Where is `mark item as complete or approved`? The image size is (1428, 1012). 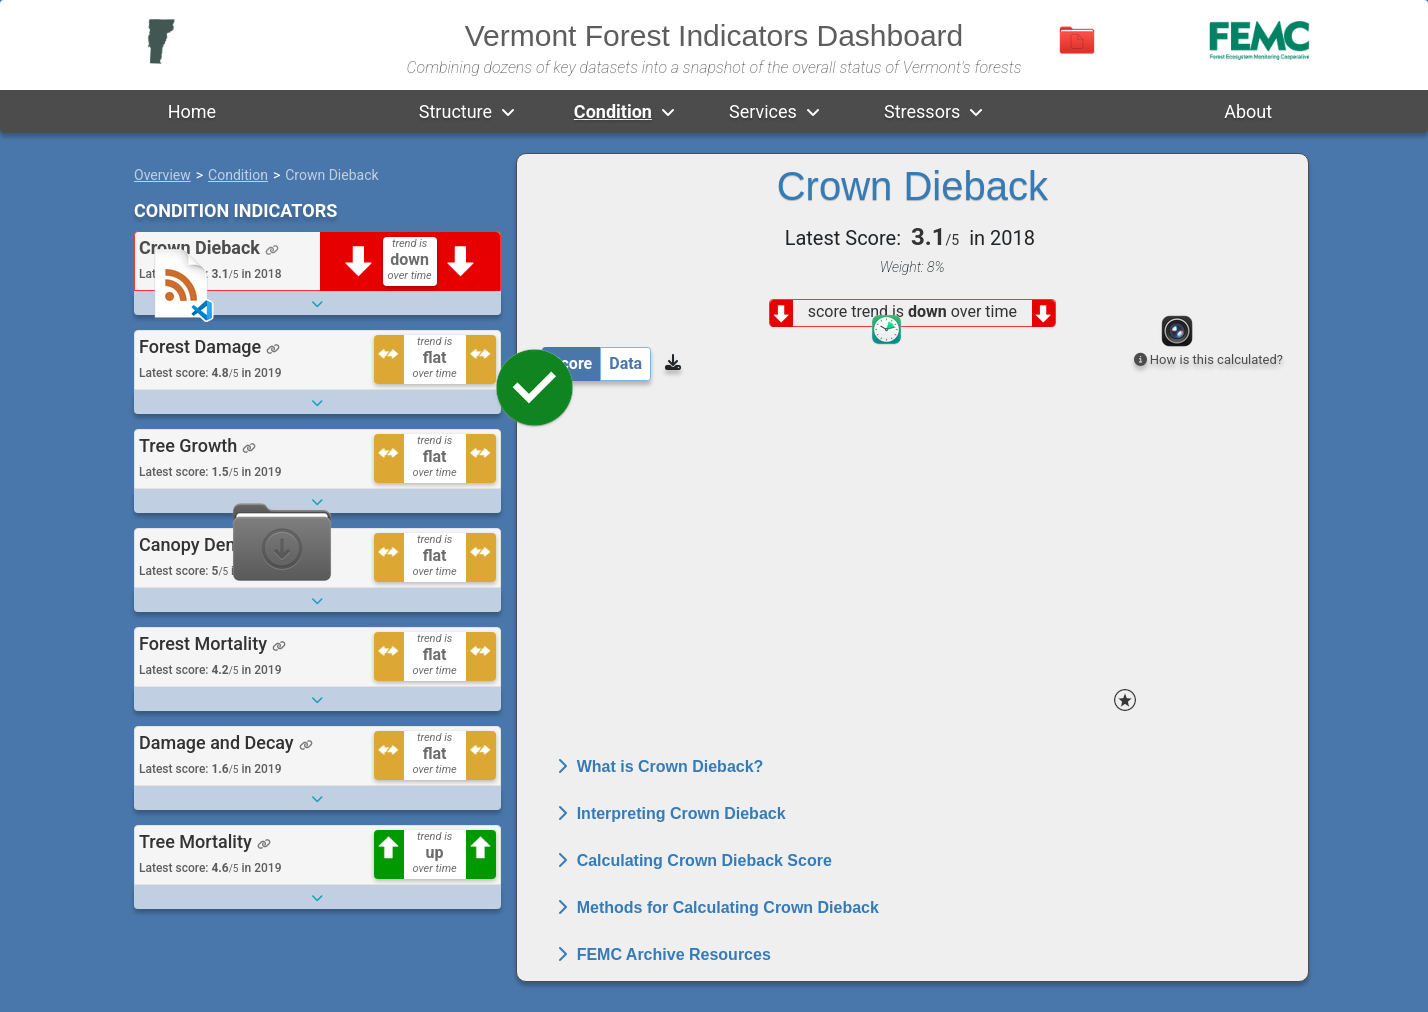 mark item as complete or approved is located at coordinates (534, 387).